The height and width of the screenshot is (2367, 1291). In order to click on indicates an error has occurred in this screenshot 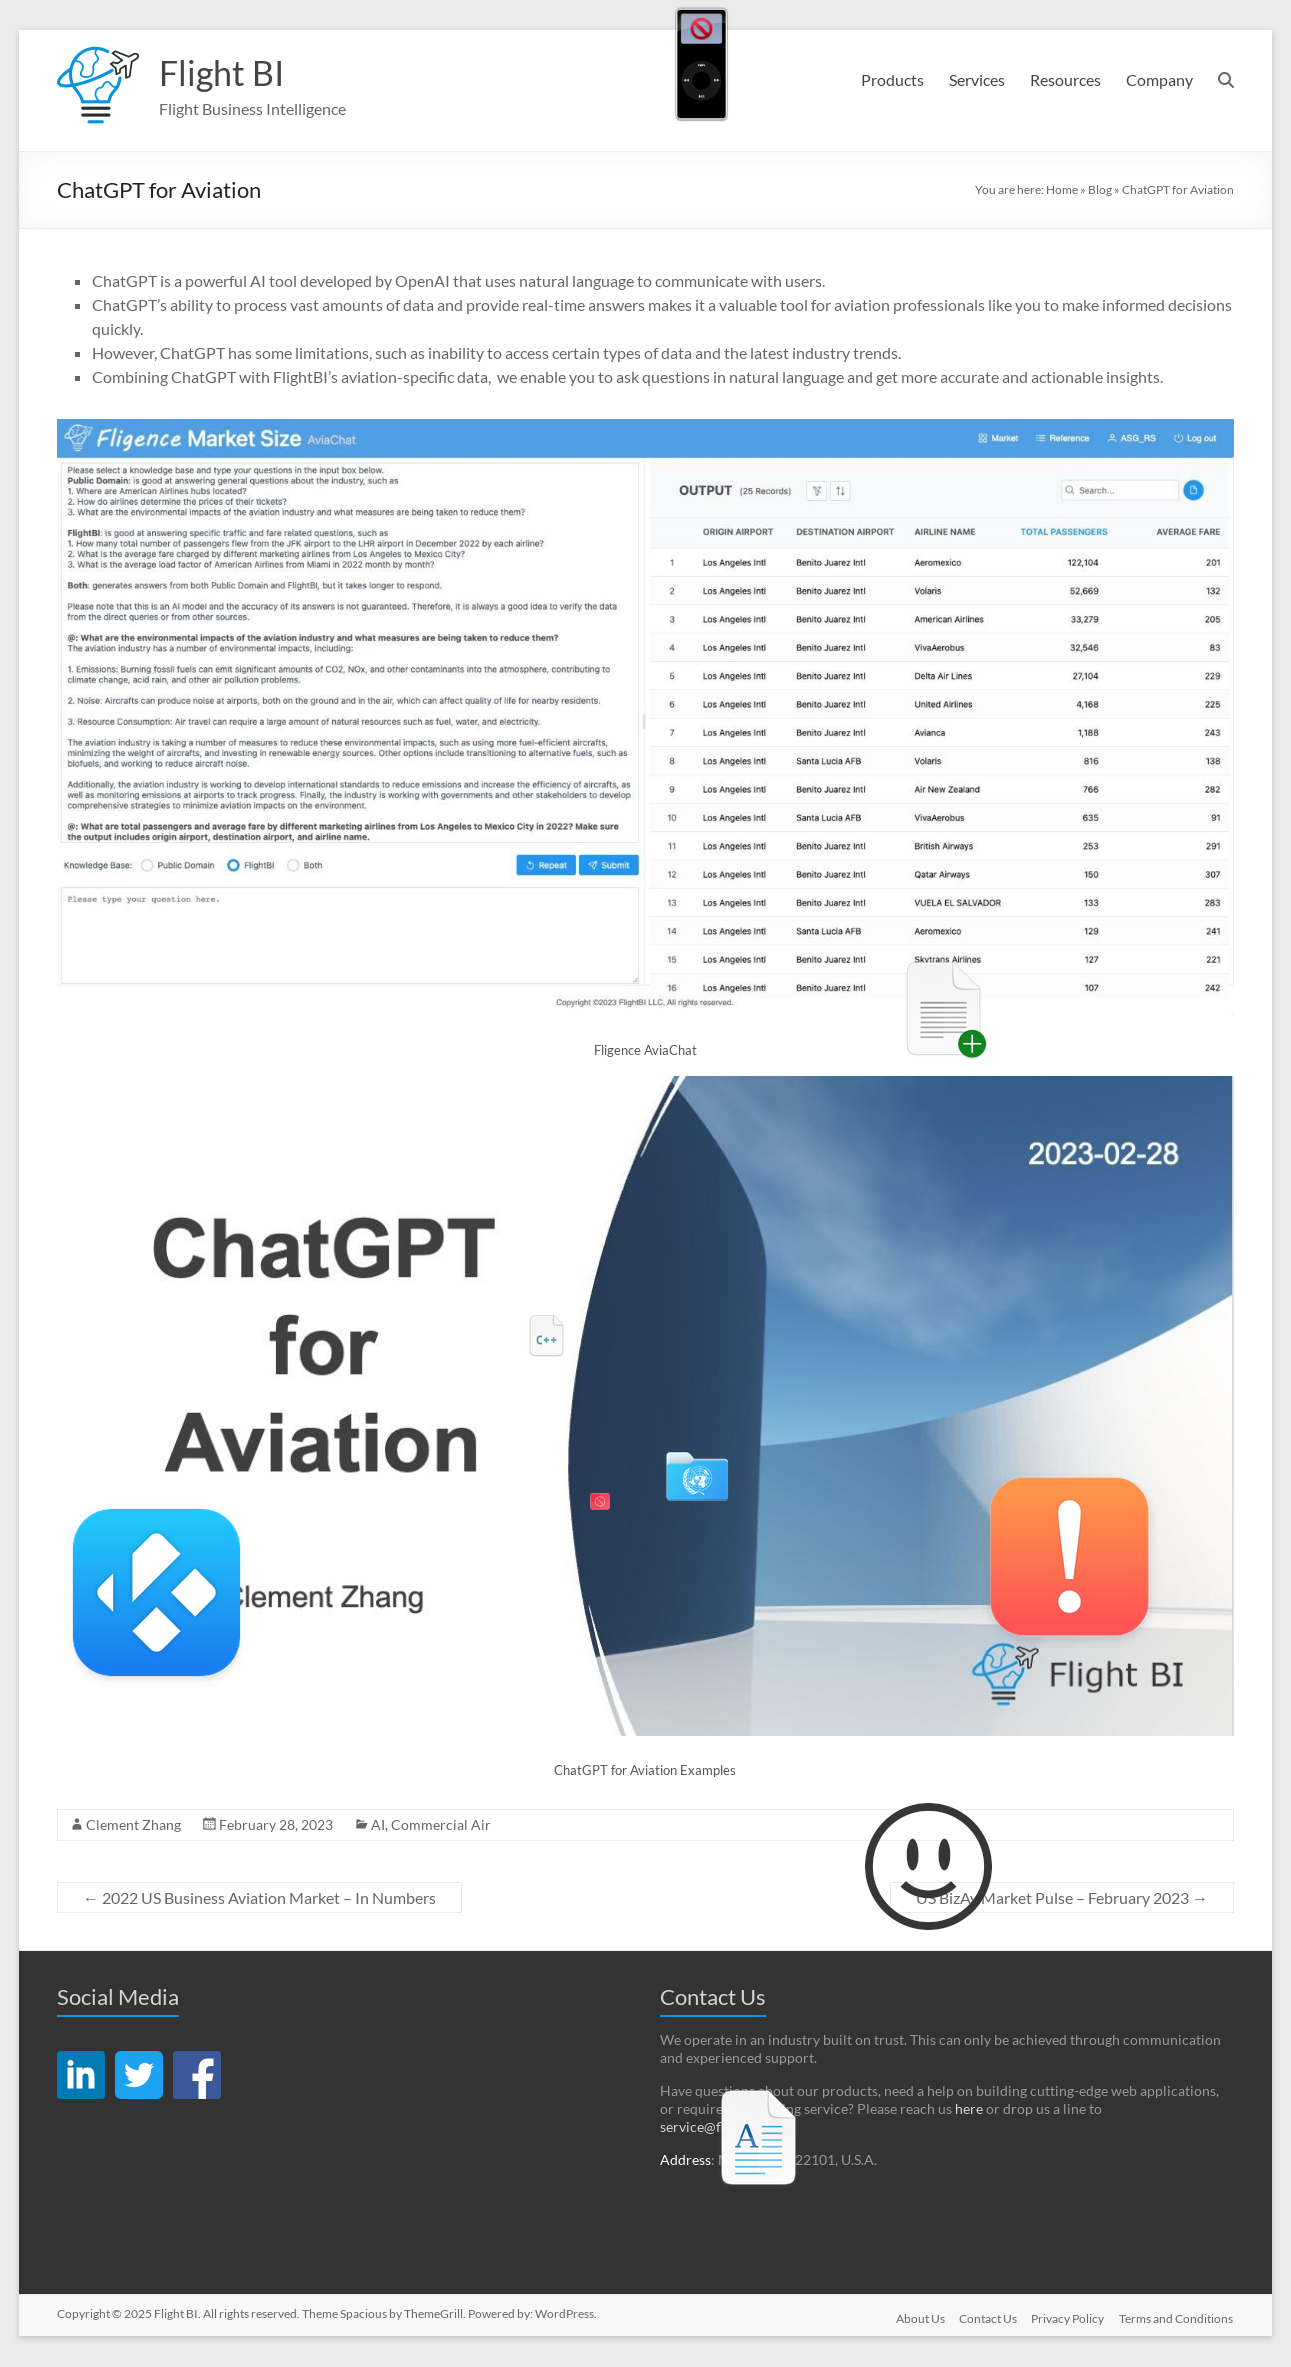, I will do `click(1069, 1560)`.